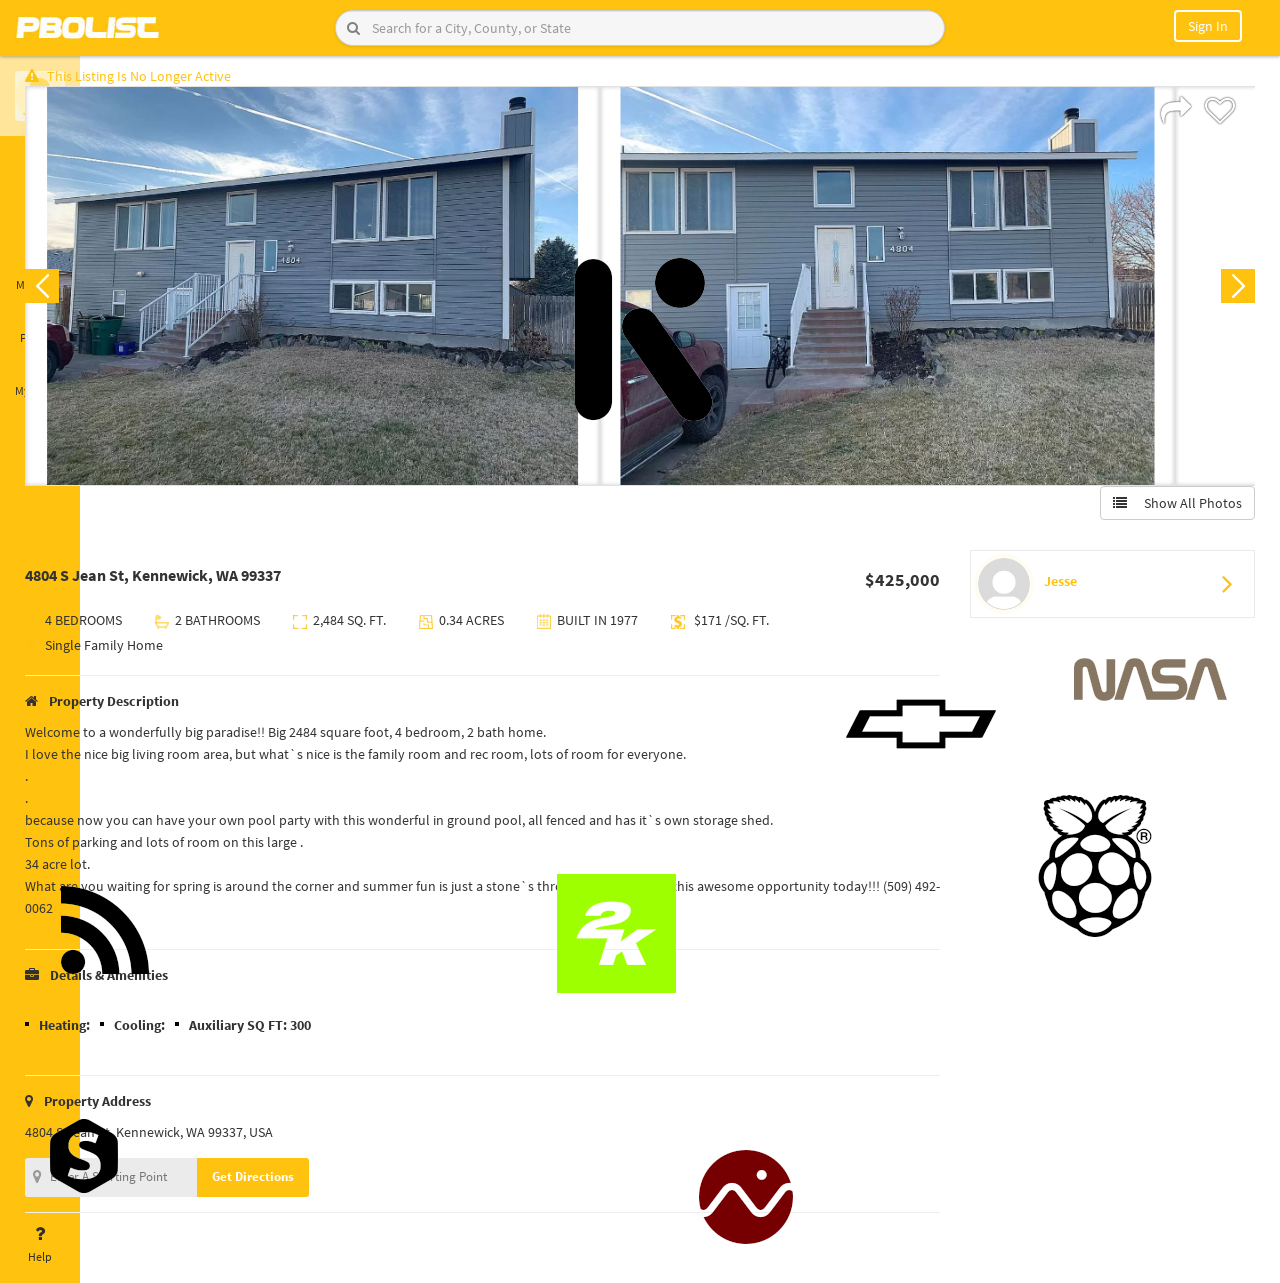  What do you see at coordinates (105, 930) in the screenshot?
I see `subscribe to RSS feed` at bounding box center [105, 930].